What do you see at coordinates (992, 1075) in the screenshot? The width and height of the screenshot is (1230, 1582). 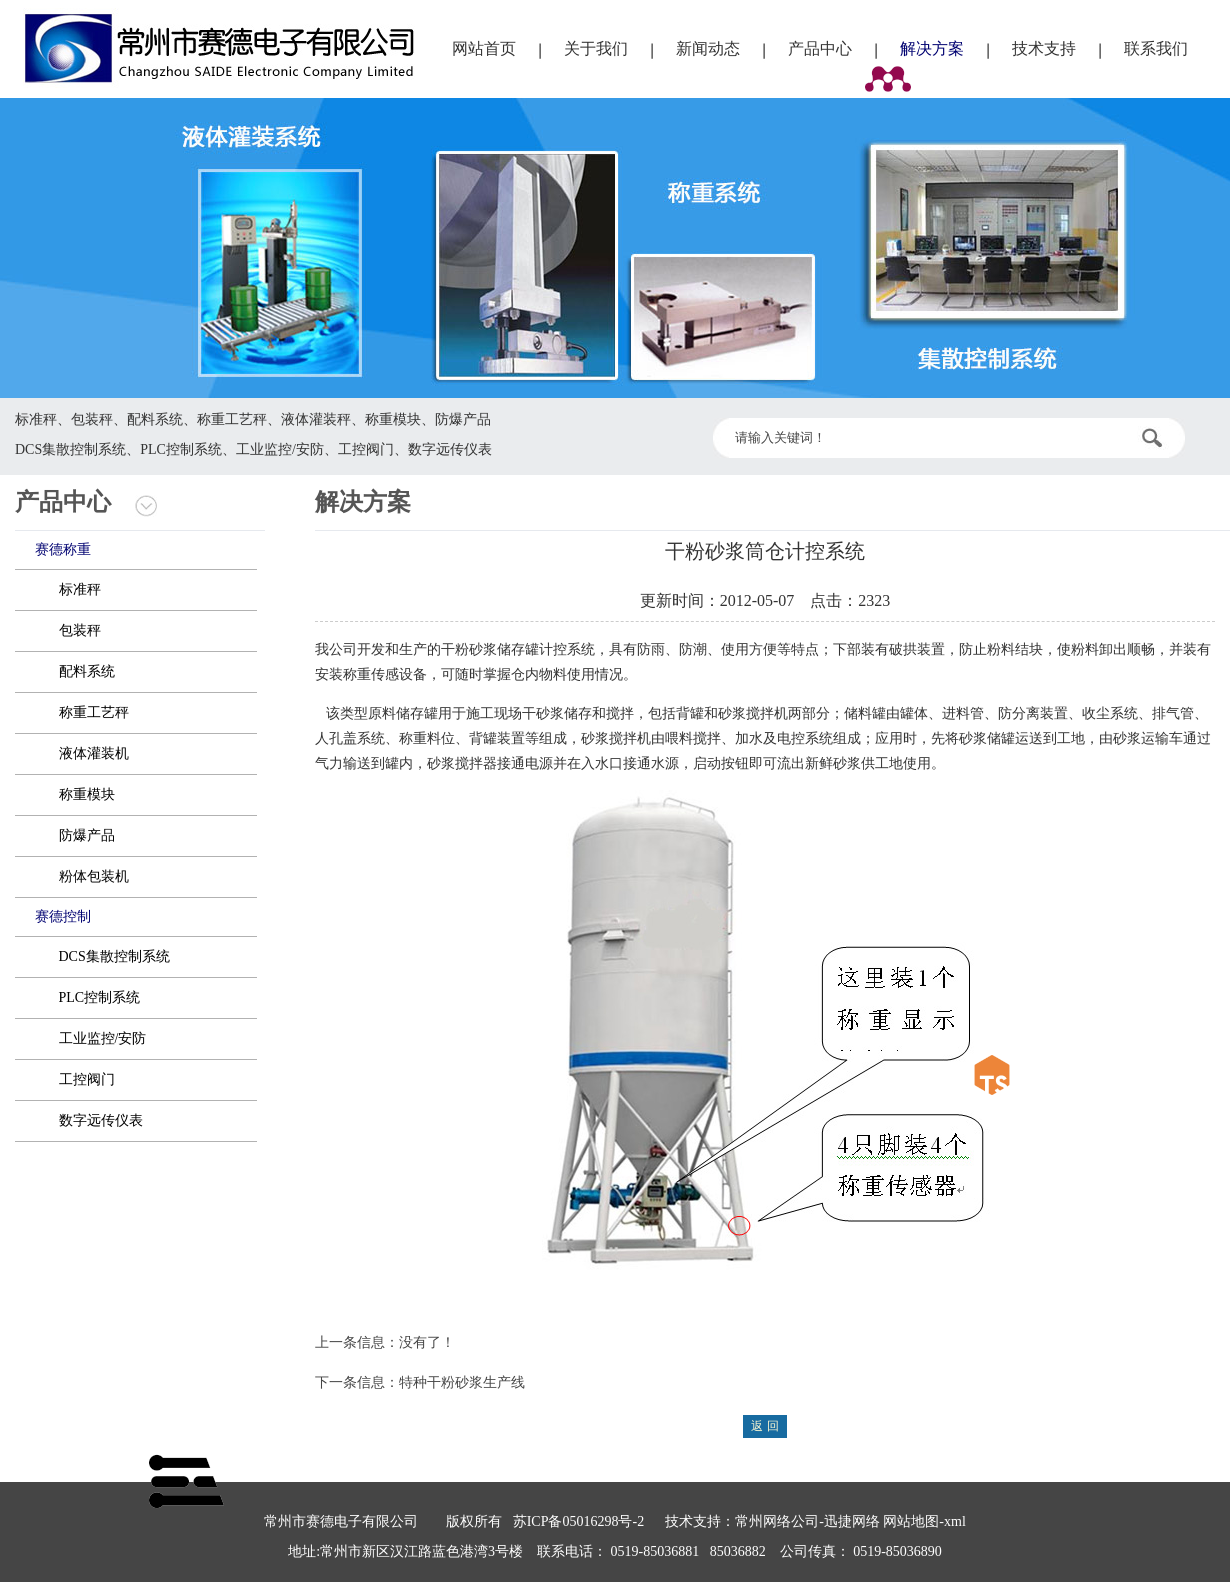 I see `ts-node runtime environment logo` at bounding box center [992, 1075].